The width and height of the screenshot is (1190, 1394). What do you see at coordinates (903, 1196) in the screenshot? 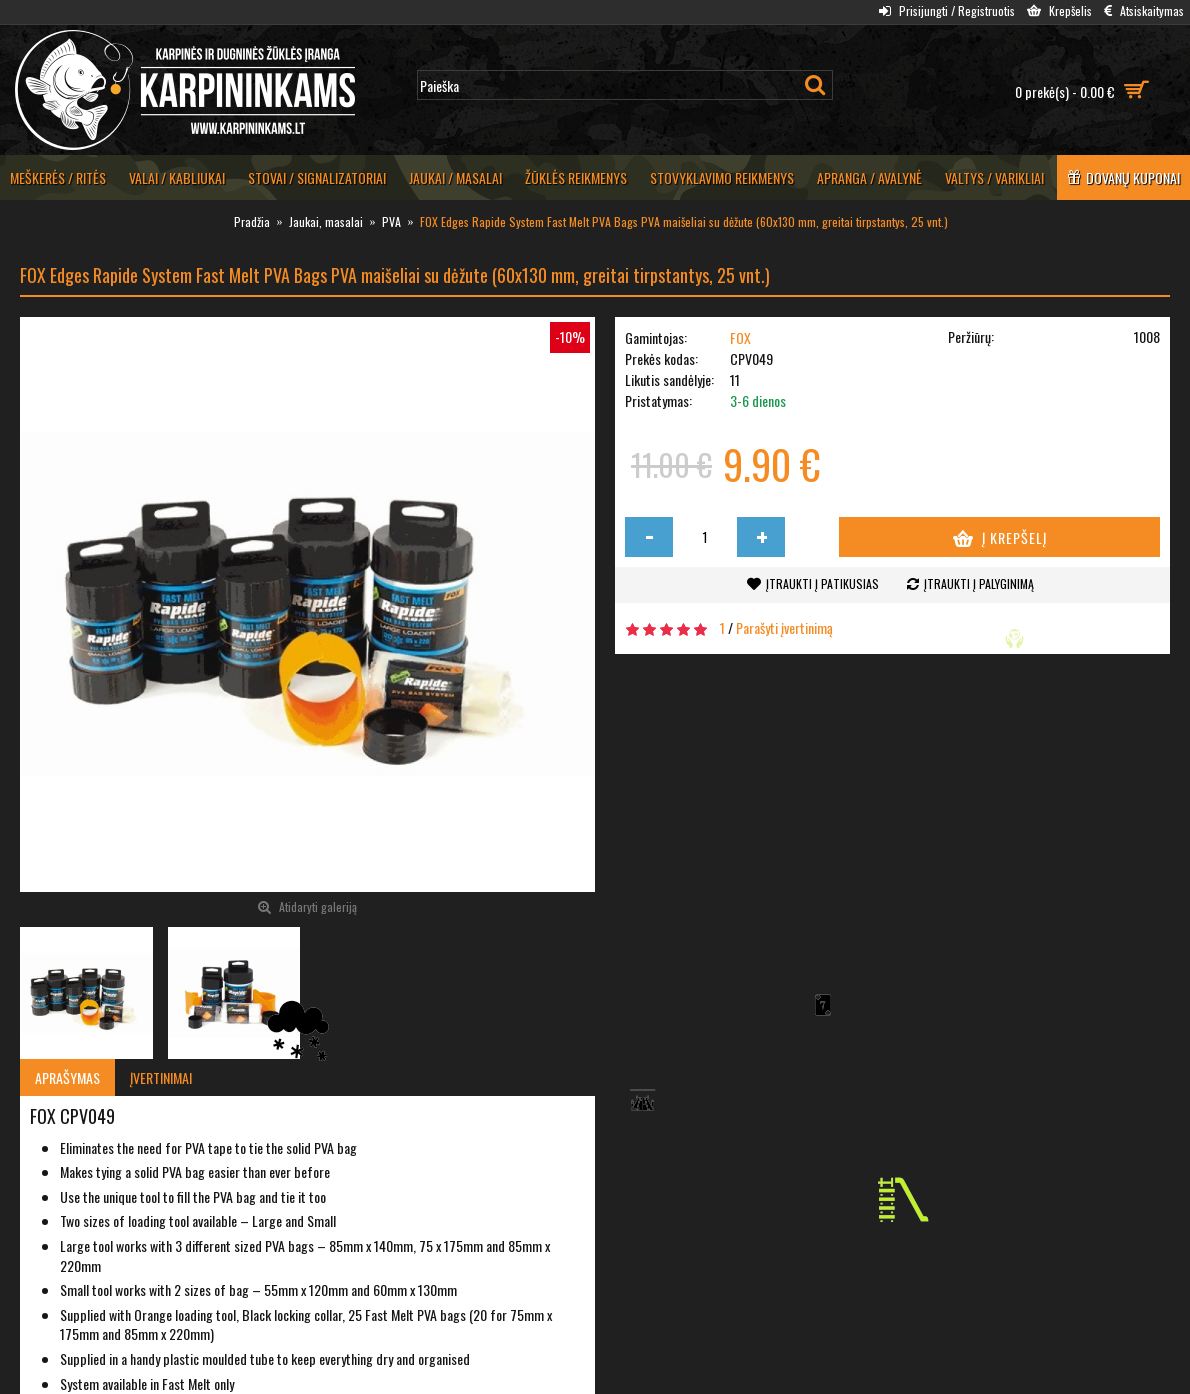
I see `access playground or kids' play area` at bounding box center [903, 1196].